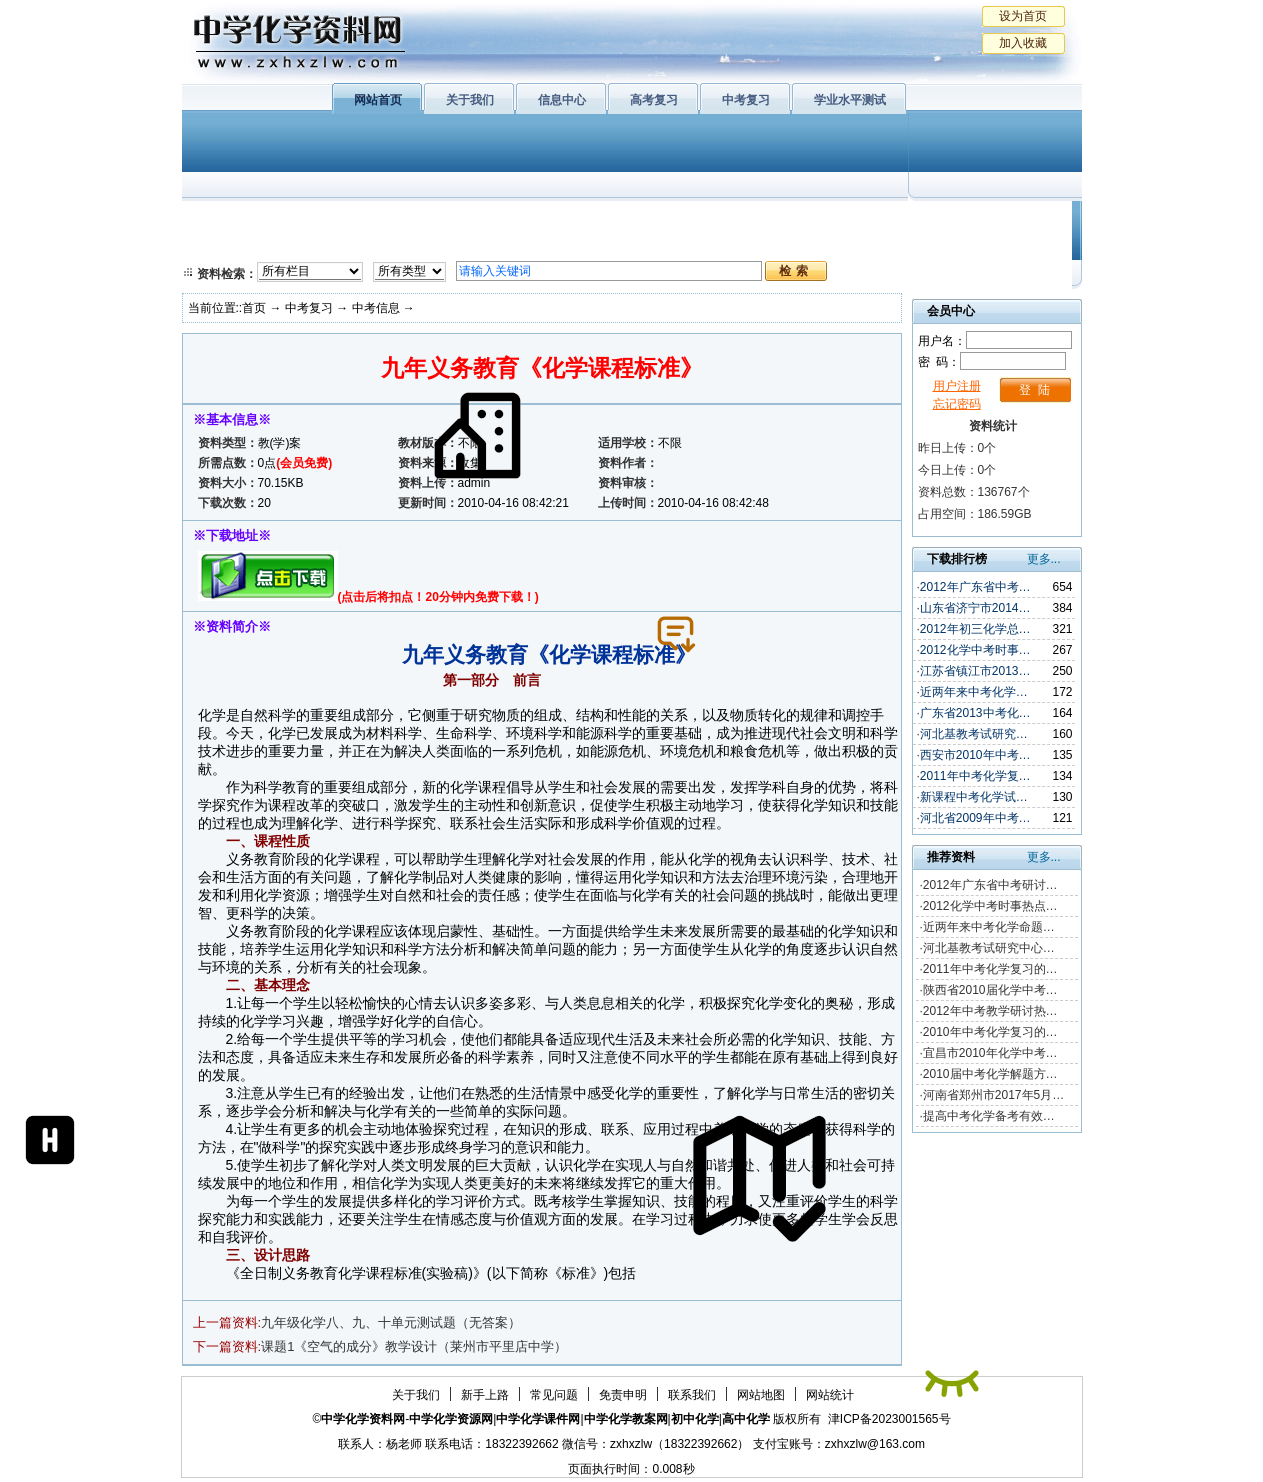 The width and height of the screenshot is (1263, 1482). What do you see at coordinates (675, 632) in the screenshot?
I see `download message or conversation` at bounding box center [675, 632].